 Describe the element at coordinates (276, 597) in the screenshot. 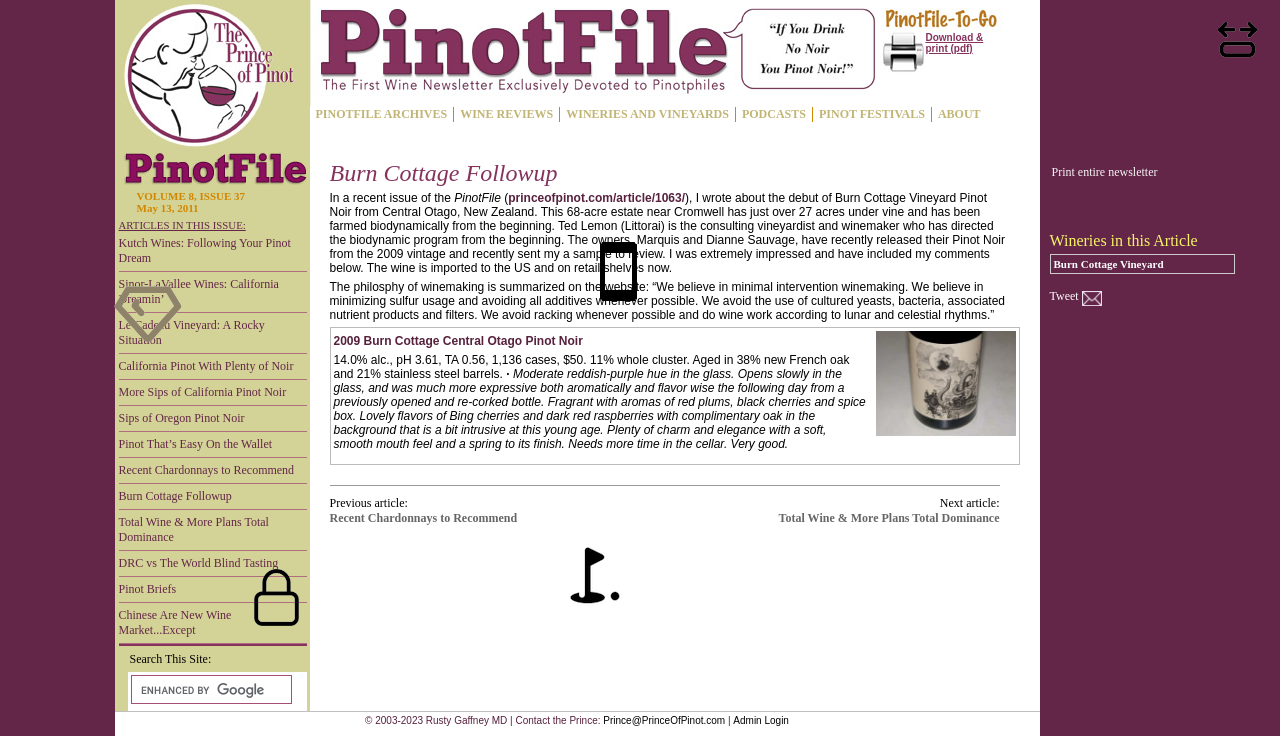

I see `indicates a locked or secured item` at that location.